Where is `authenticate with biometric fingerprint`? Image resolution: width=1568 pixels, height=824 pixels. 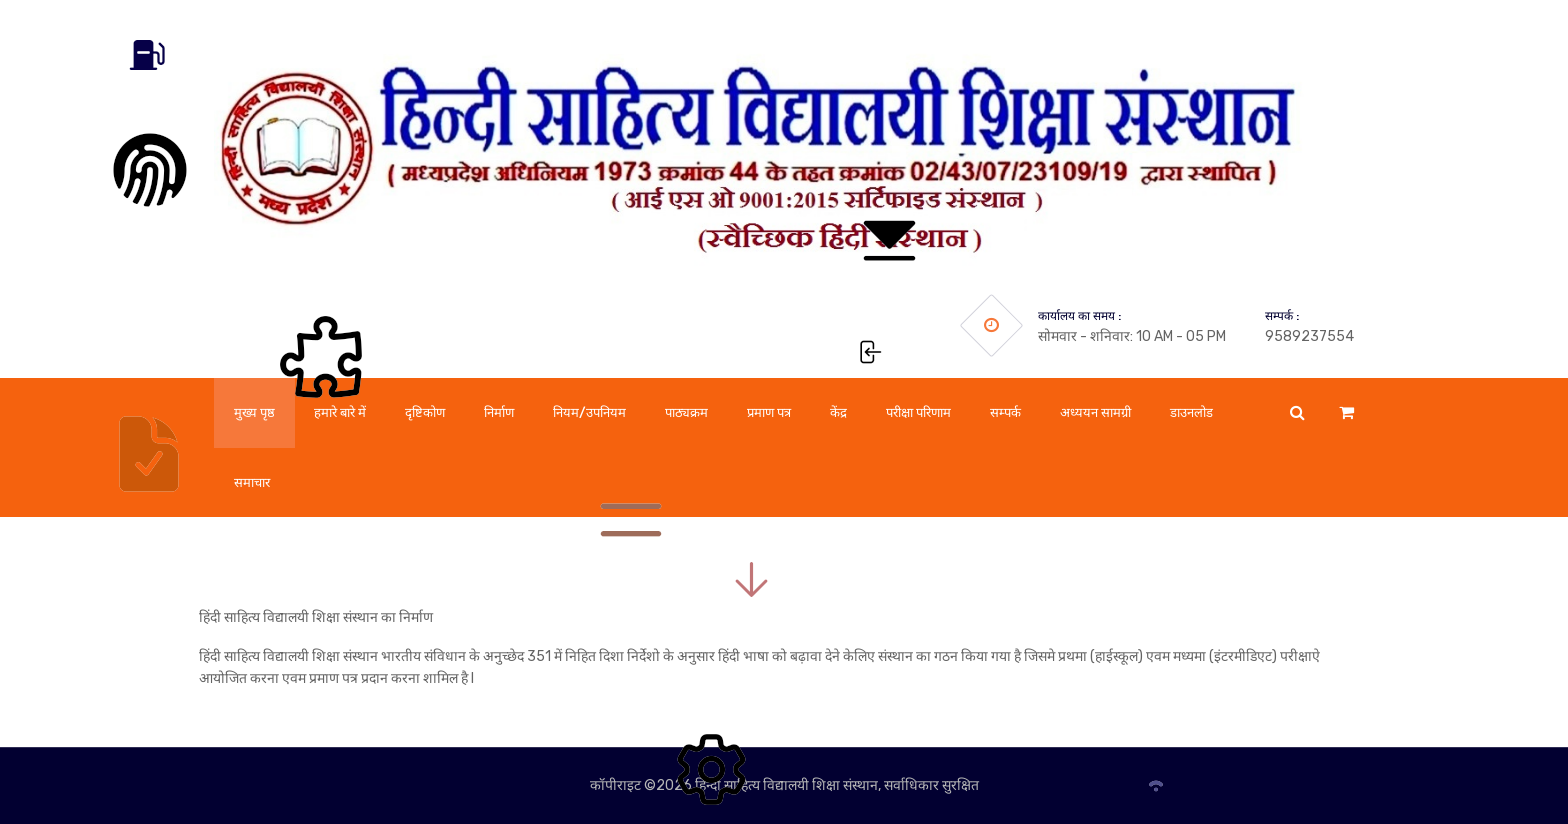 authenticate with biometric fingerprint is located at coordinates (150, 170).